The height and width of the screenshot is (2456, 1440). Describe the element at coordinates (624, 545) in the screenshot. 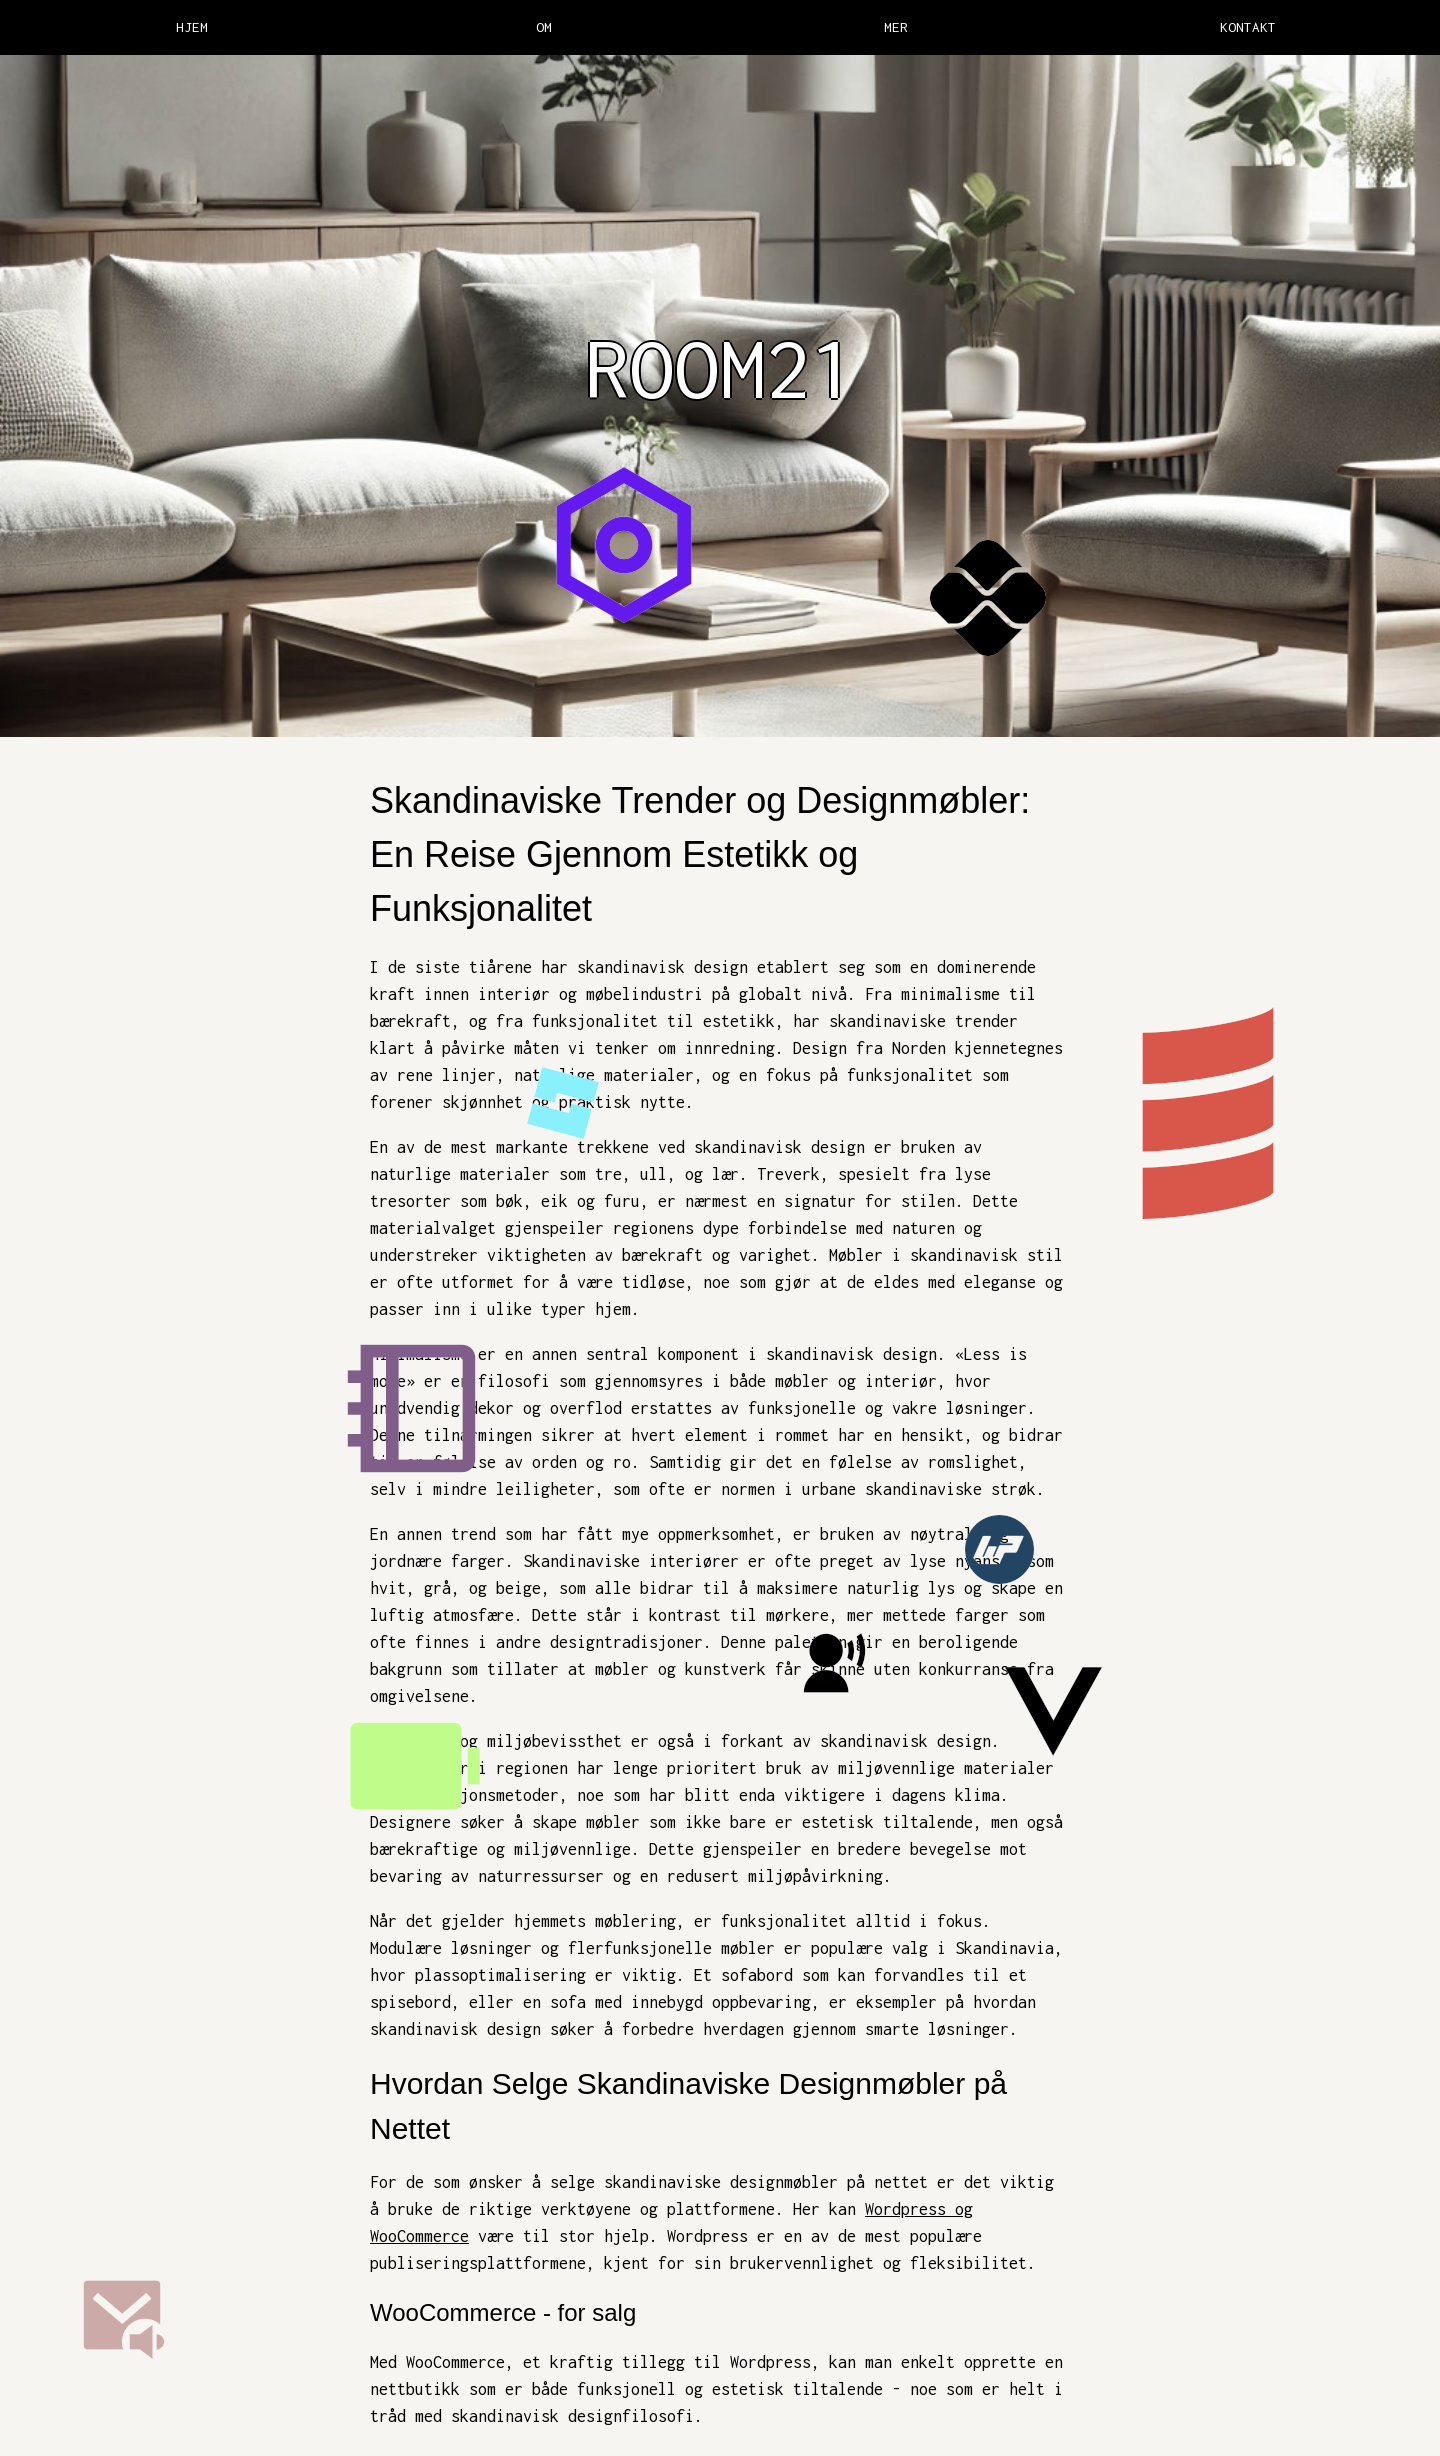

I see `access settings or preferences` at that location.